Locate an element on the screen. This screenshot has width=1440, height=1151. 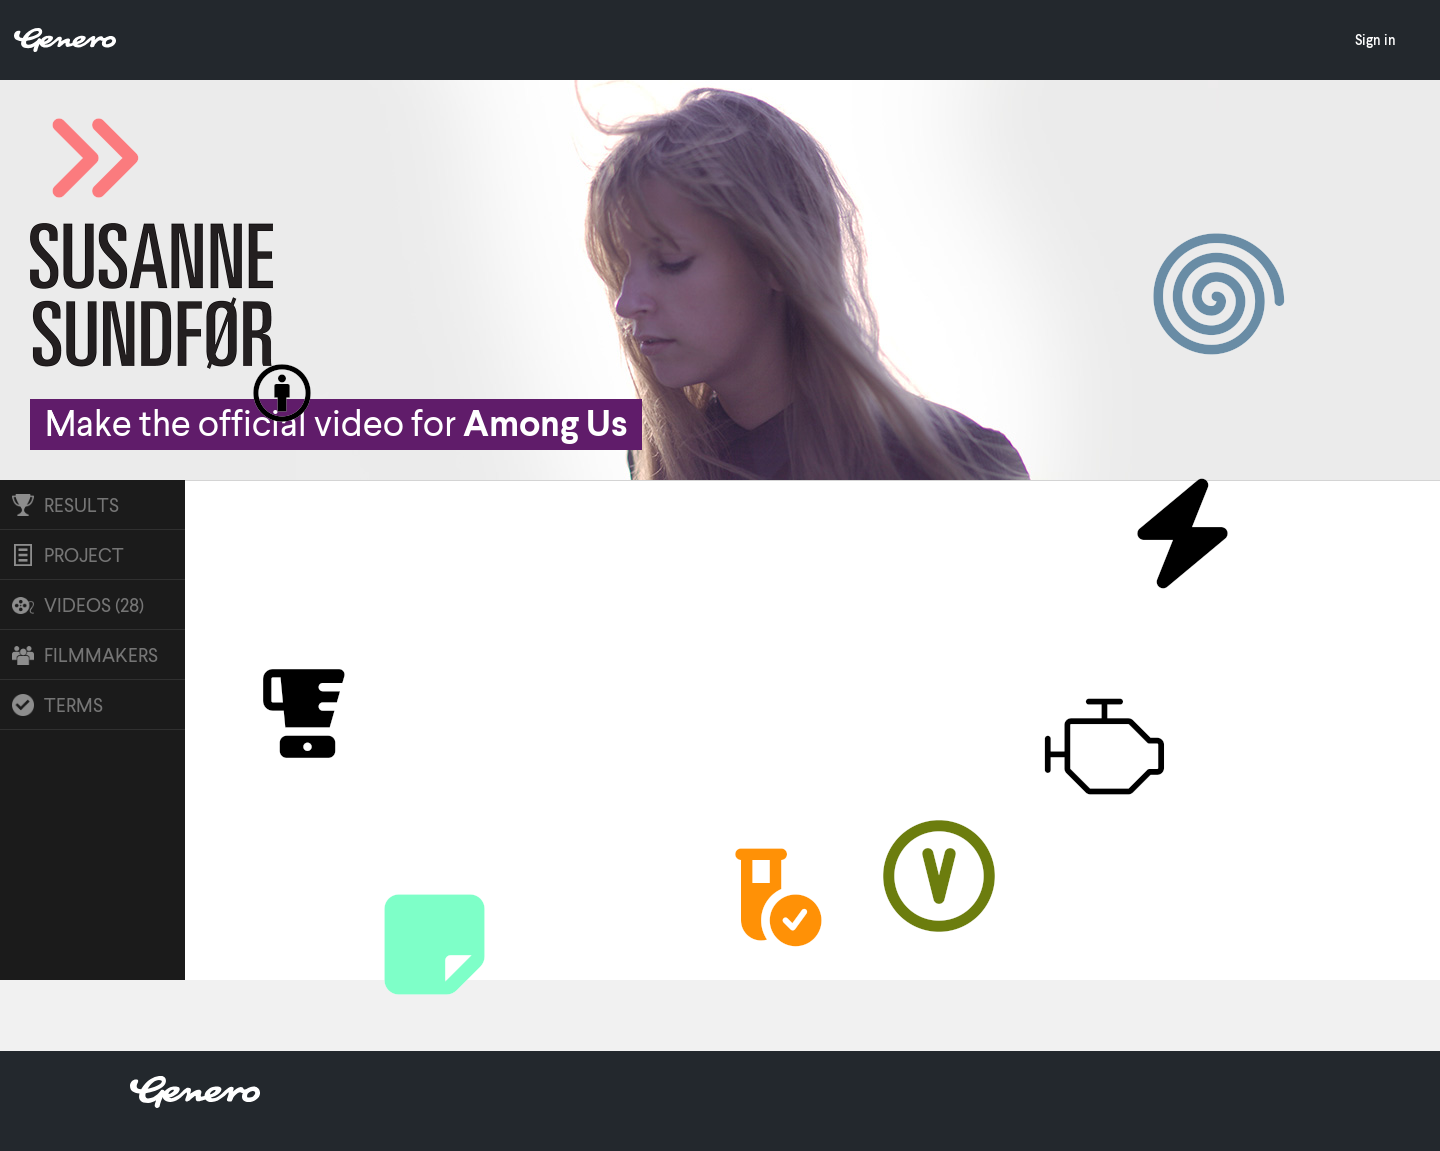
indicates loading or processing in progress is located at coordinates (1211, 291).